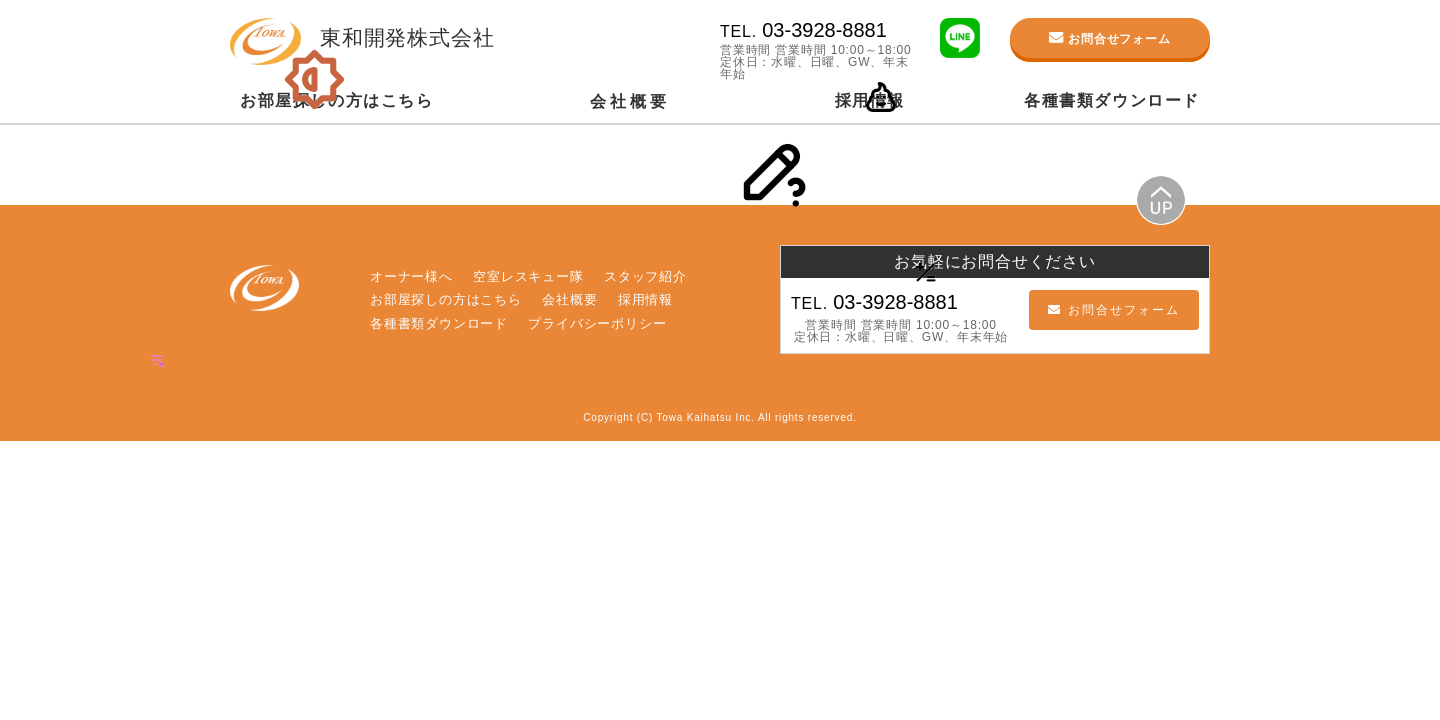 The width and height of the screenshot is (1440, 720). I want to click on adjust screen brightness, so click(314, 79).